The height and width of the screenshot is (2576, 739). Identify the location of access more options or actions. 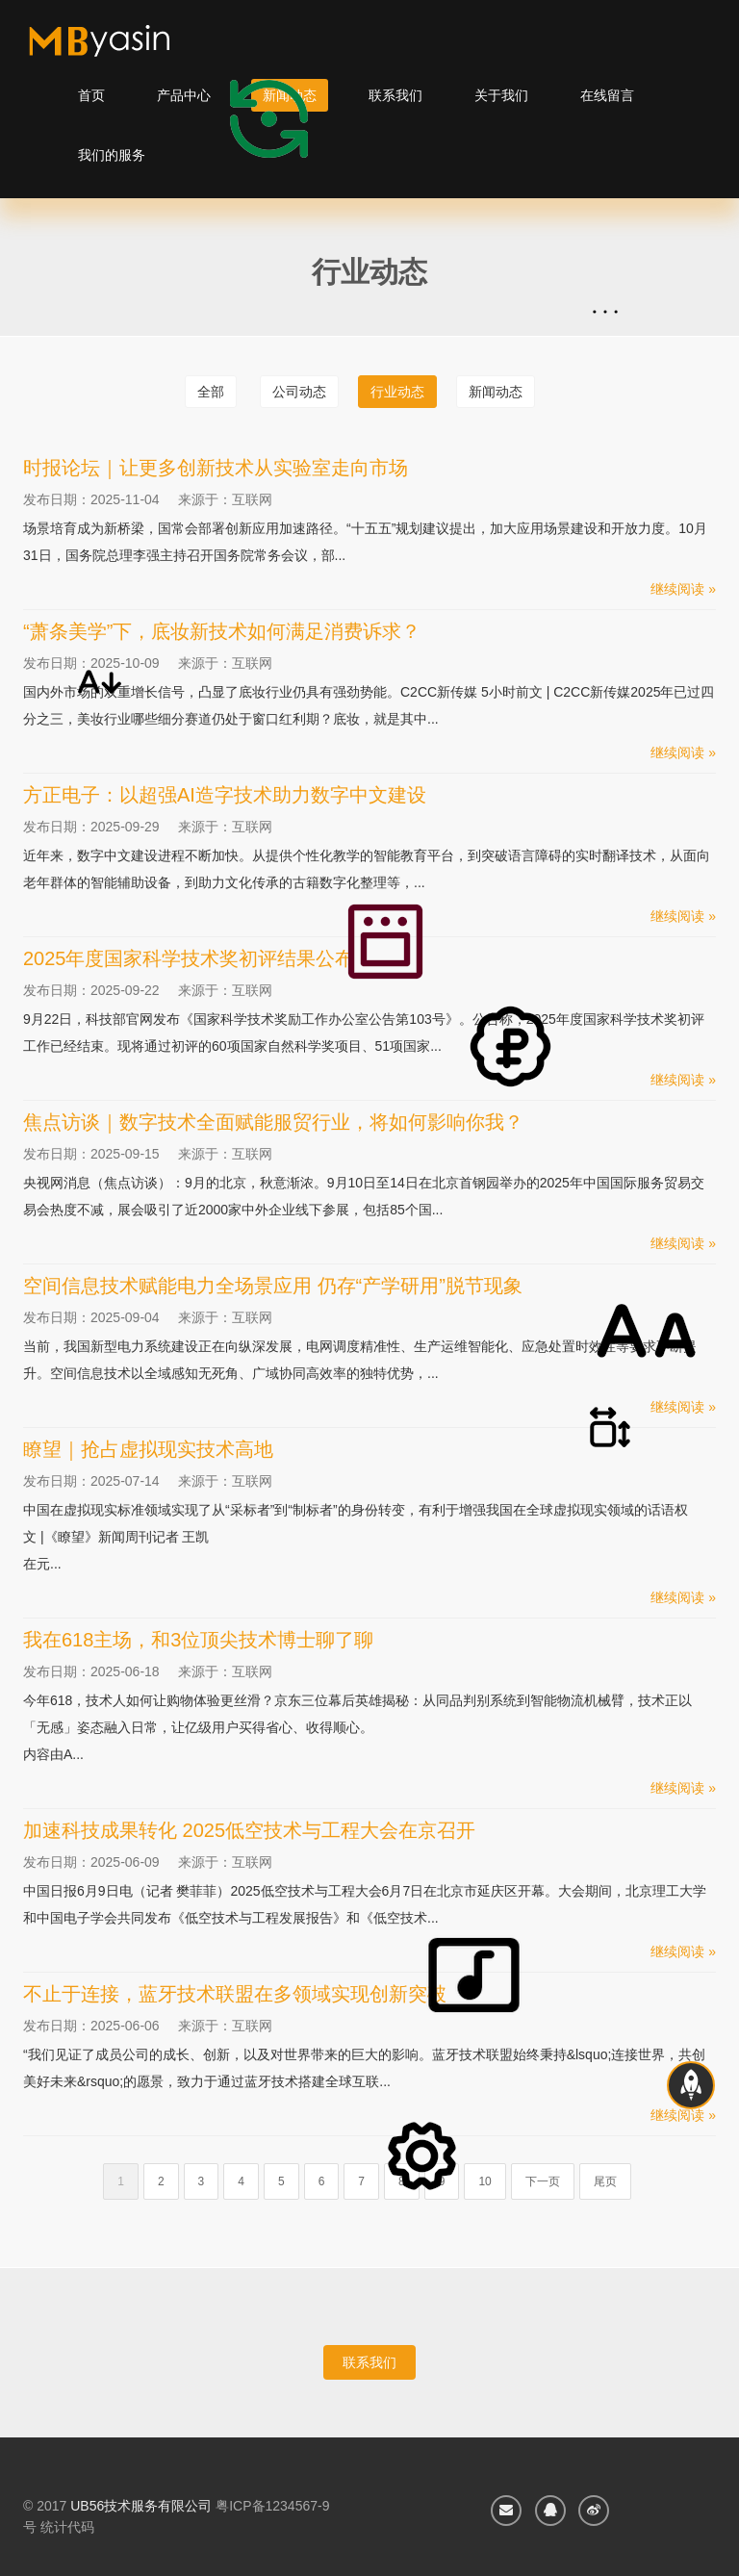
(605, 312).